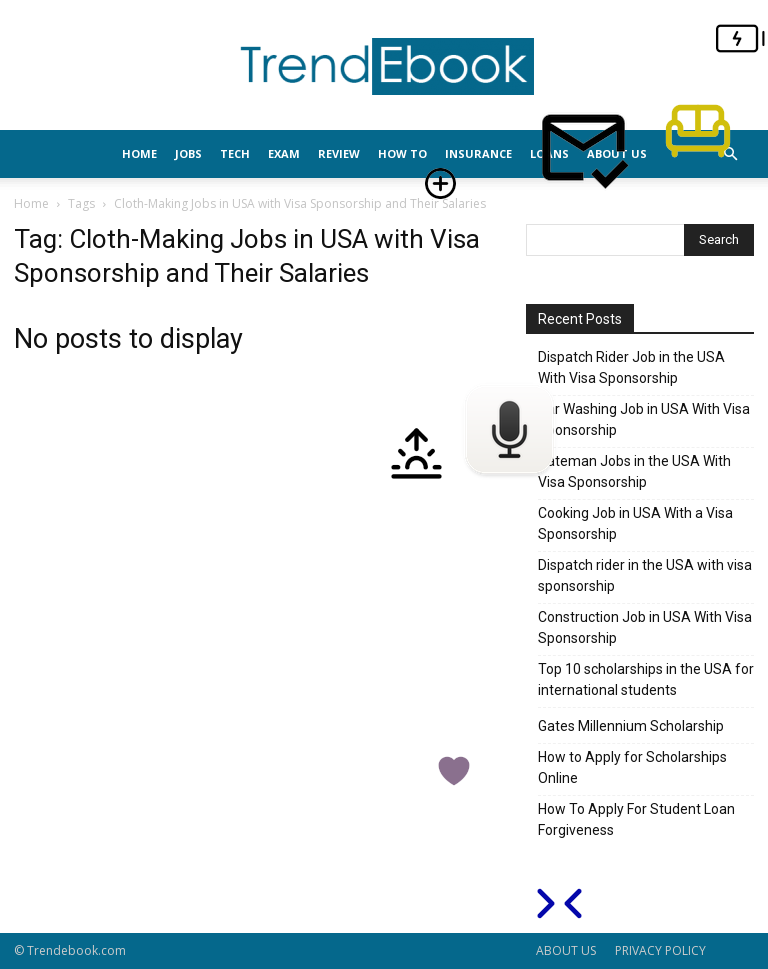 This screenshot has width=768, height=969. I want to click on indicates device is currently charging, so click(739, 38).